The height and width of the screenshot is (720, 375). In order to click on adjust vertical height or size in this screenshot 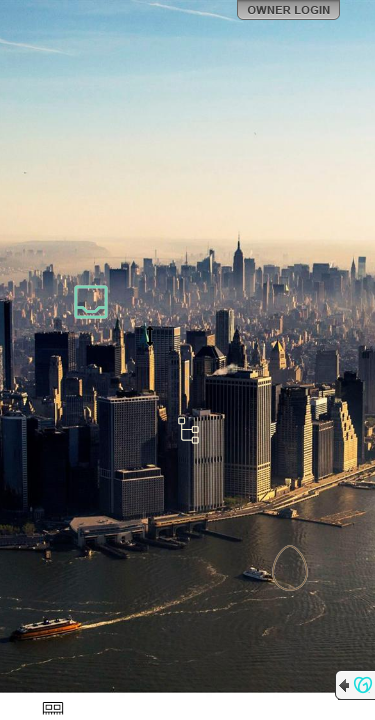, I will do `click(150, 336)`.